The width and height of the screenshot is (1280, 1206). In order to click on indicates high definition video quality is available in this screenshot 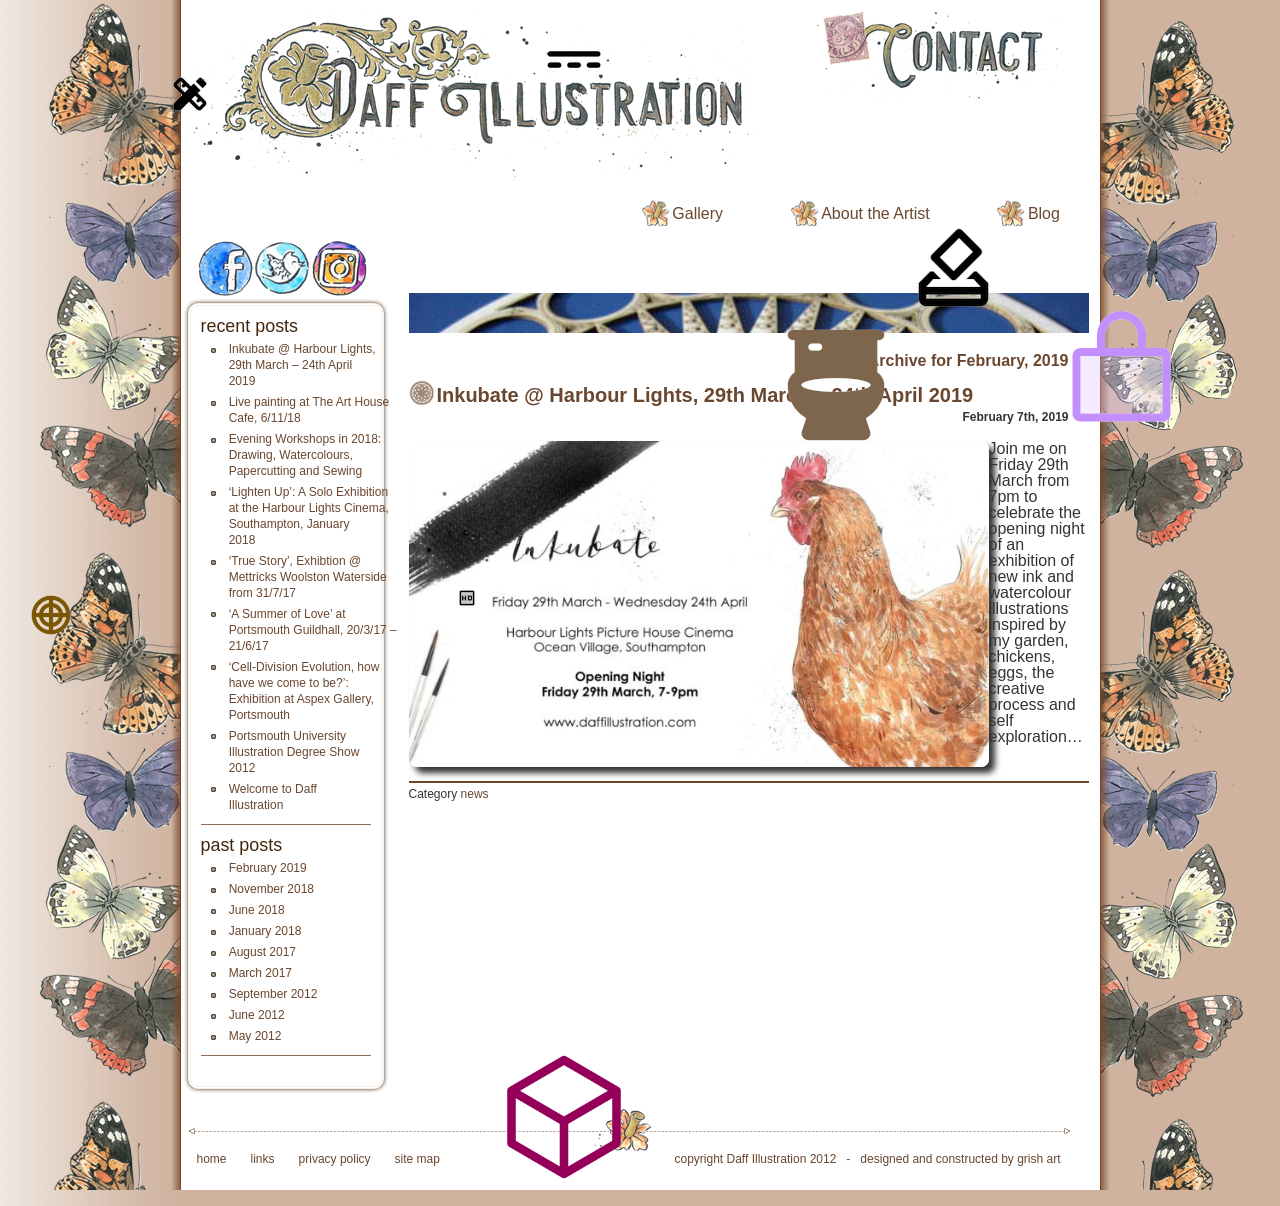, I will do `click(467, 598)`.